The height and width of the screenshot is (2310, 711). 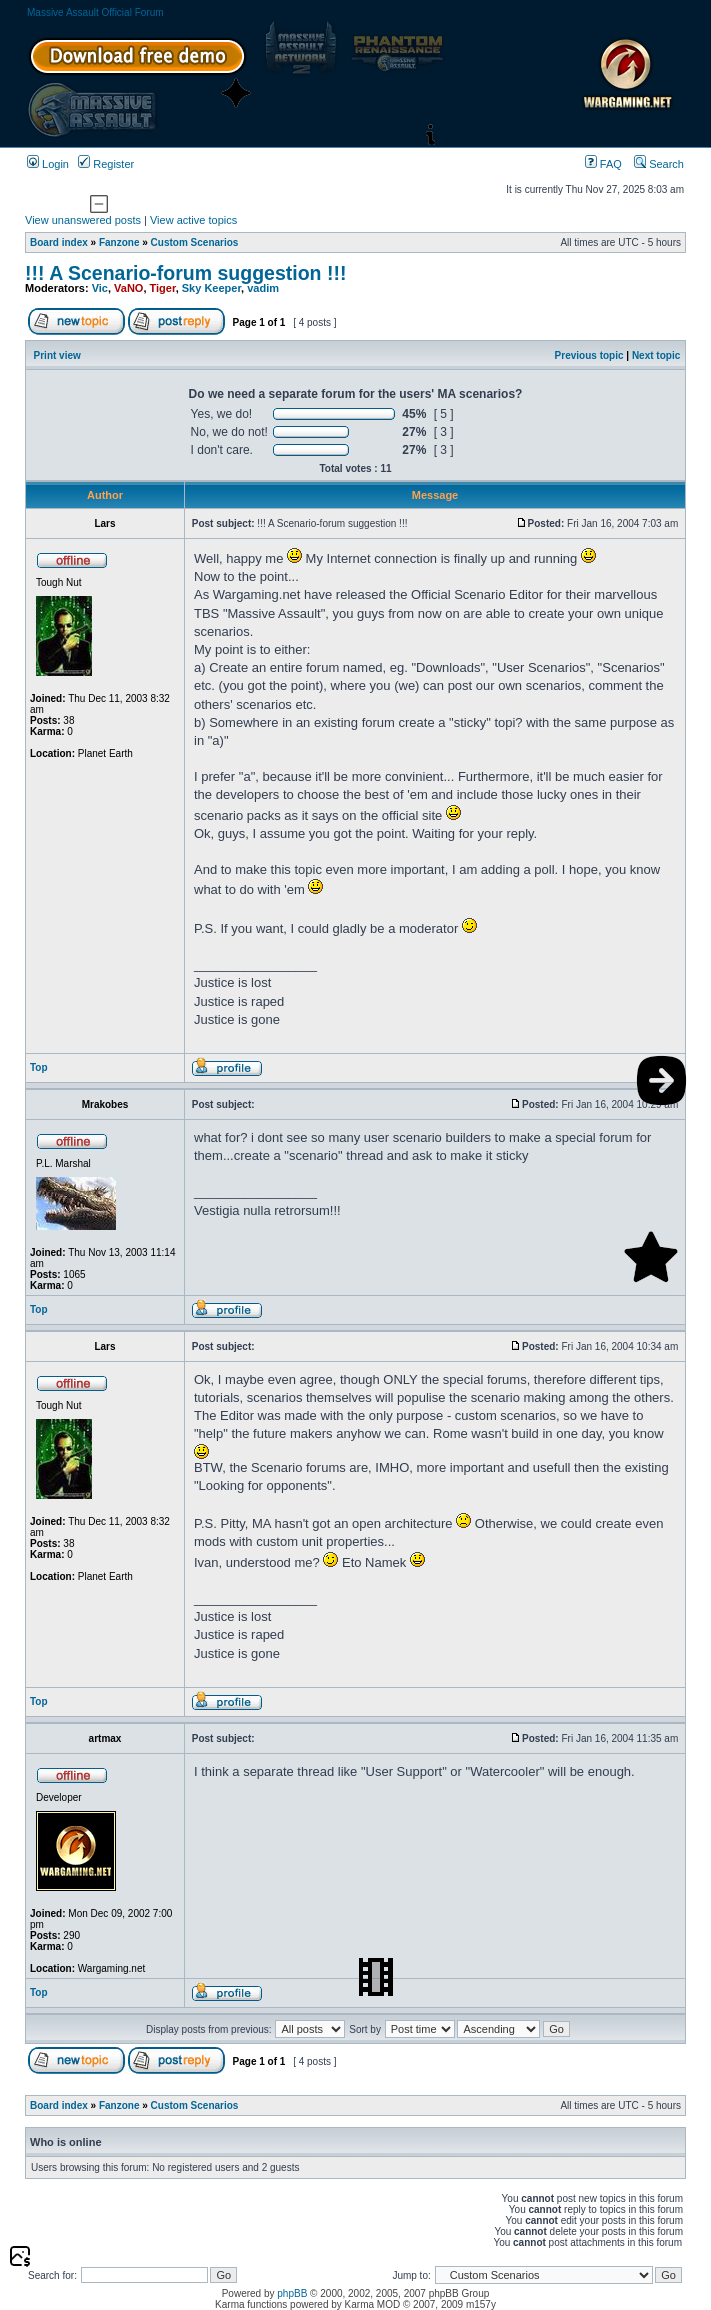 I want to click on proceed to the next step, so click(x=661, y=1080).